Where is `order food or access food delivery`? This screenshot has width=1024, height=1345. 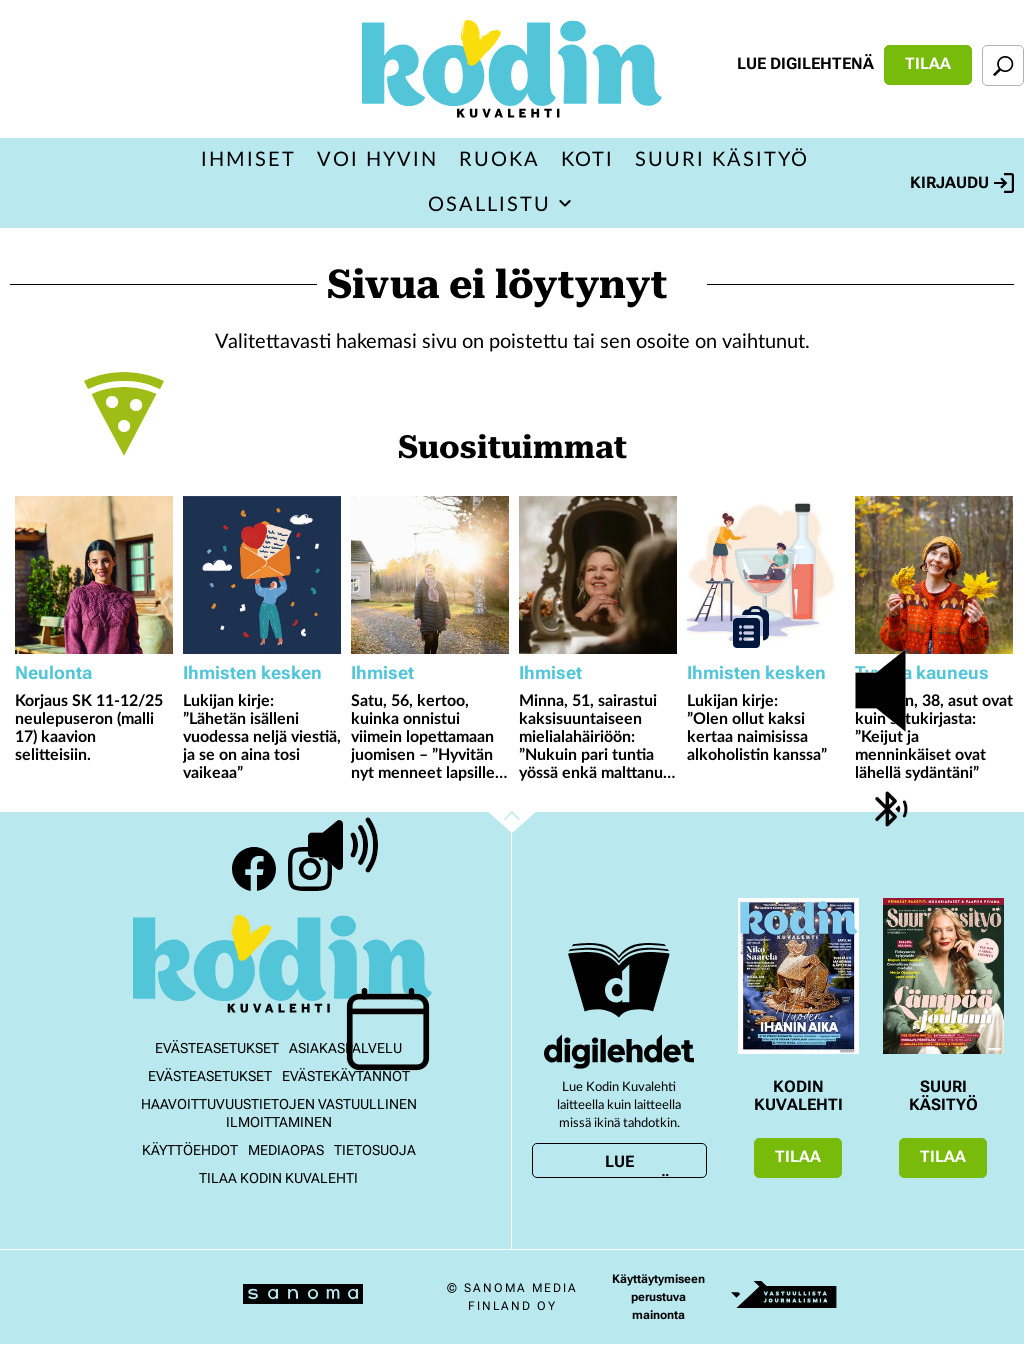
order food or access food delivery is located at coordinates (124, 414).